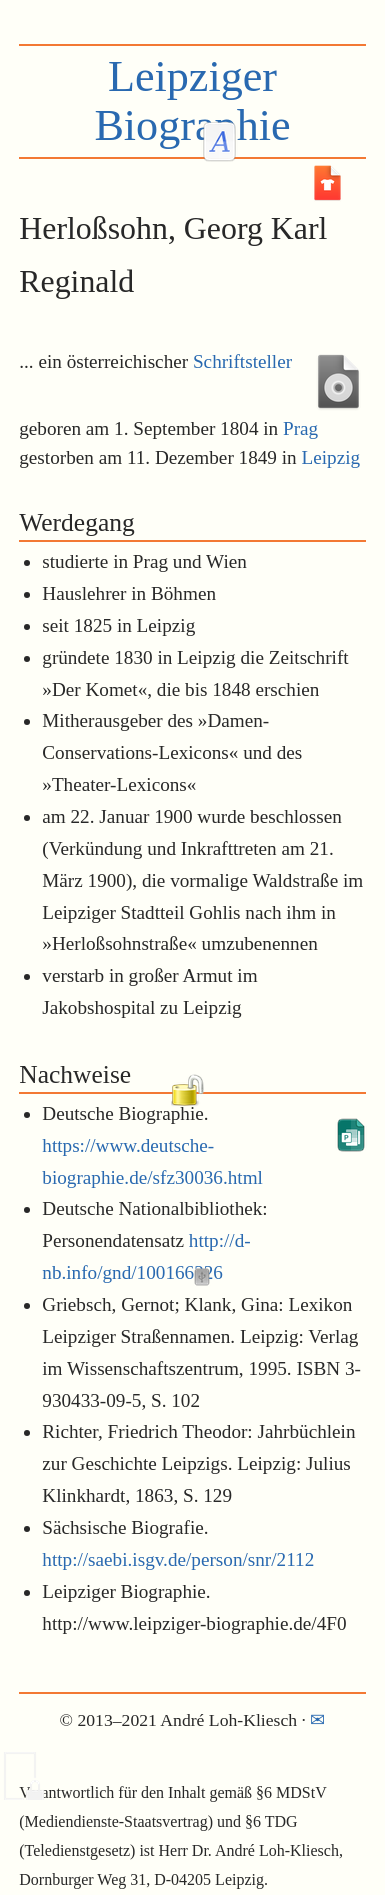  I want to click on a TrueType font file, so click(219, 141).